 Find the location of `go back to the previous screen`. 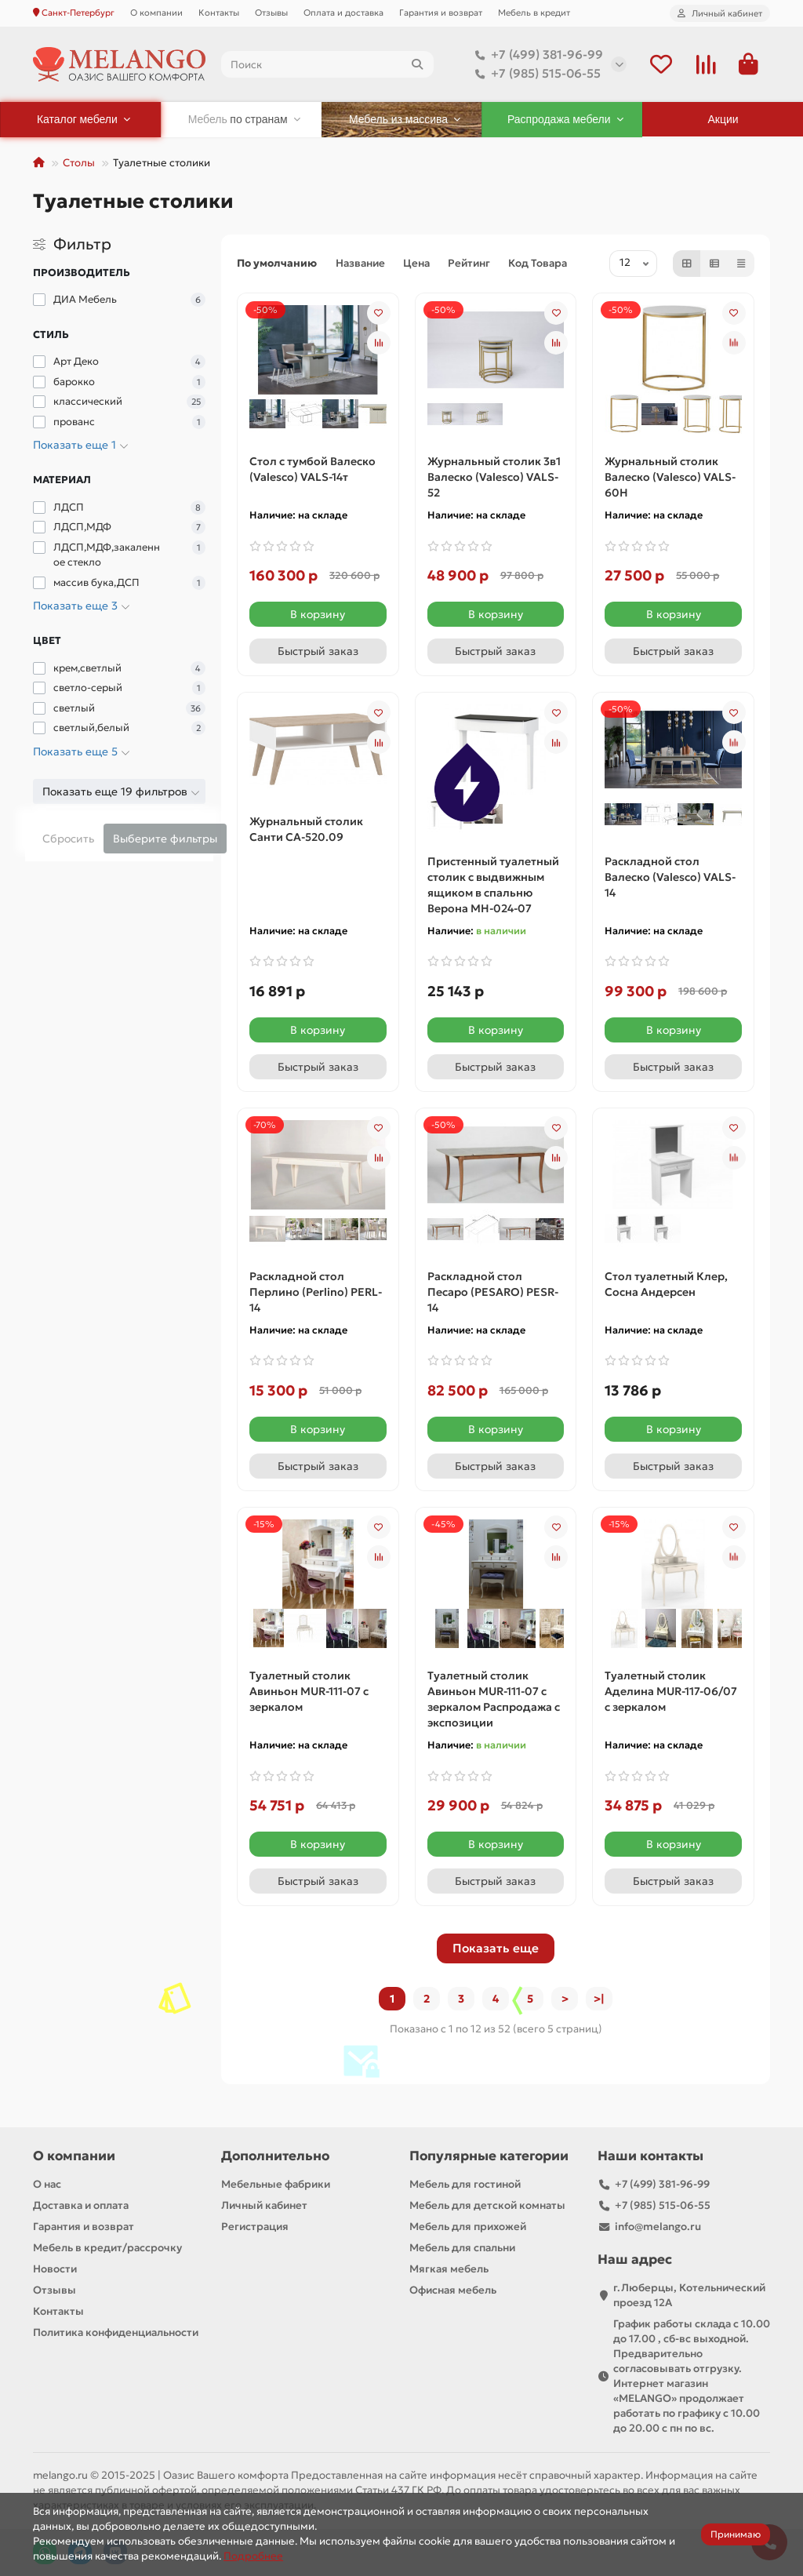

go back to the previous screen is located at coordinates (518, 2000).